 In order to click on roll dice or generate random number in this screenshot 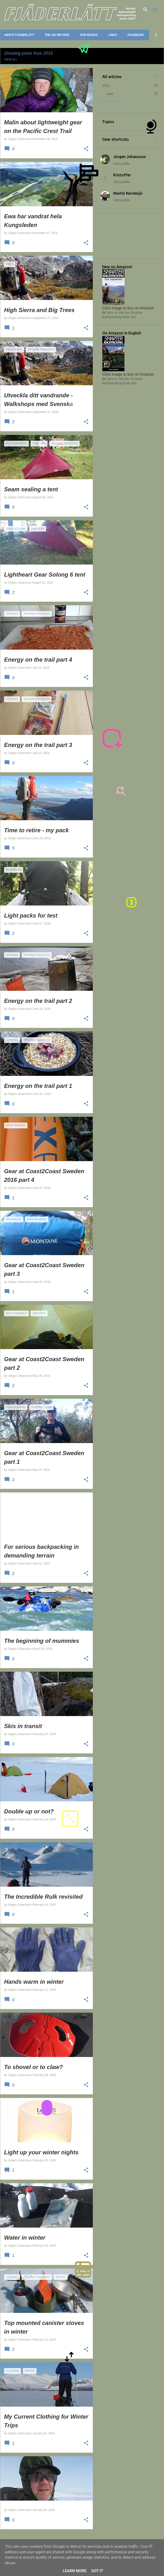, I will do `click(70, 1819)`.